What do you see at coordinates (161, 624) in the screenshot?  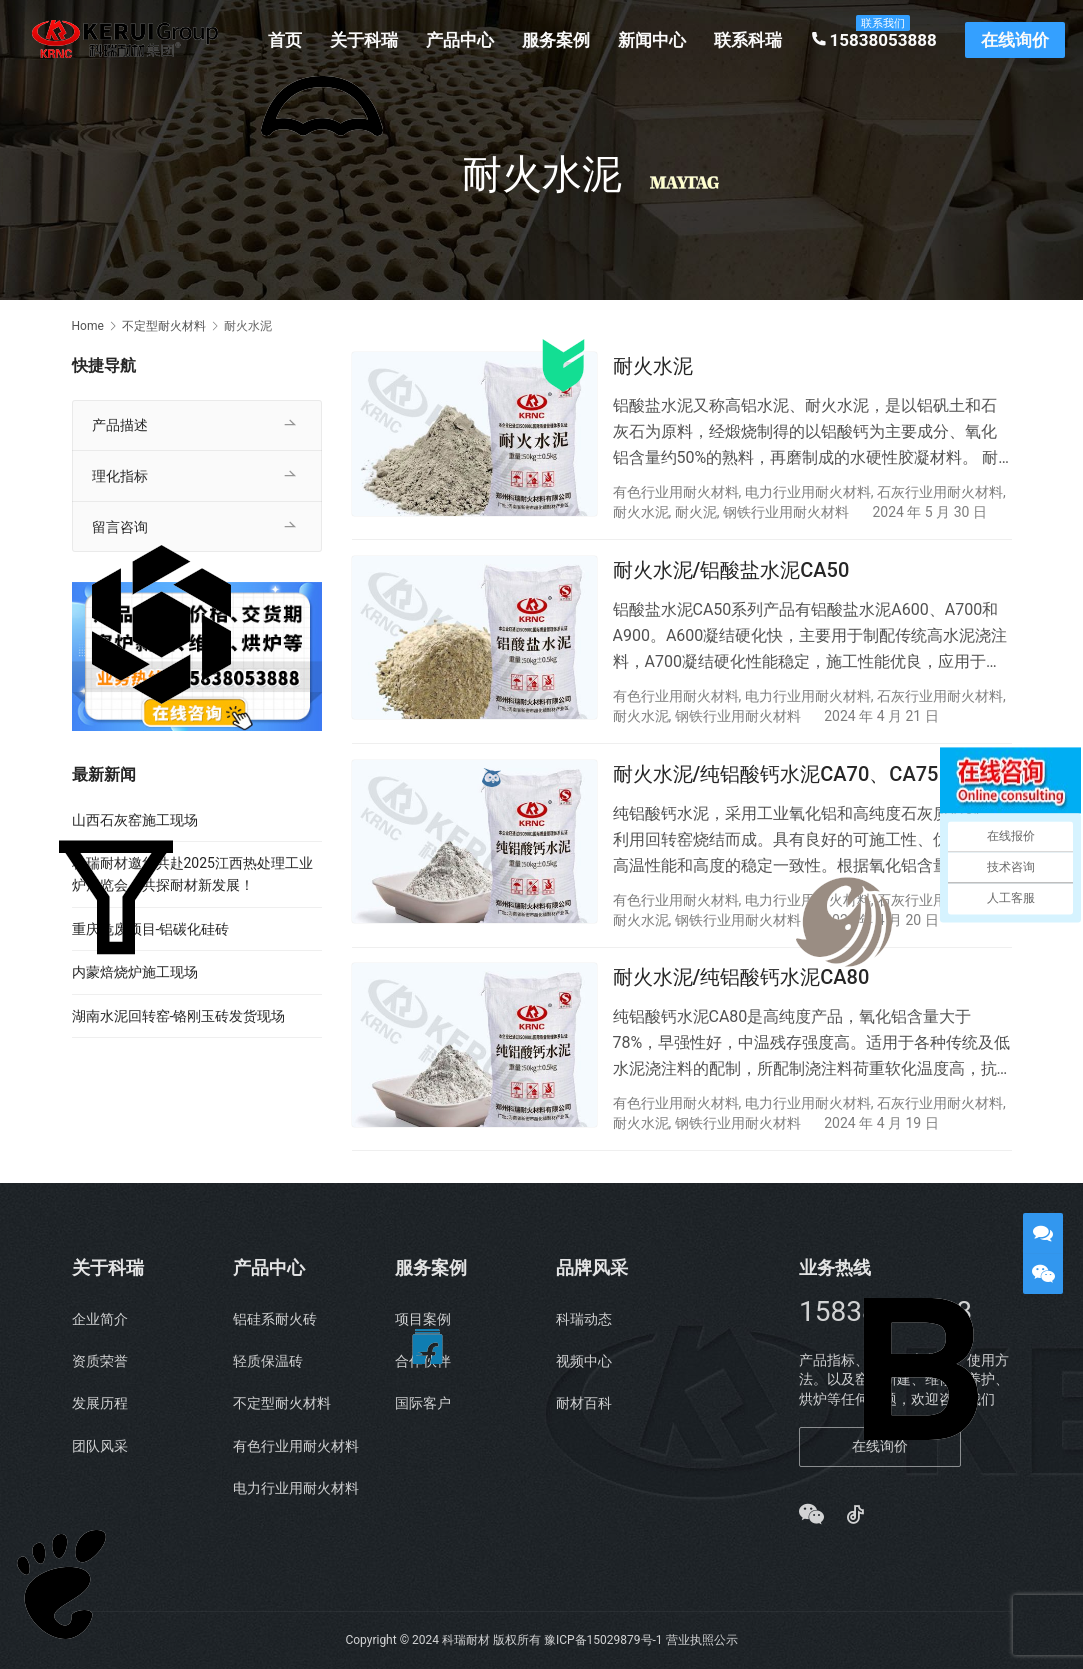 I see `SecurityScorecard company logo` at bounding box center [161, 624].